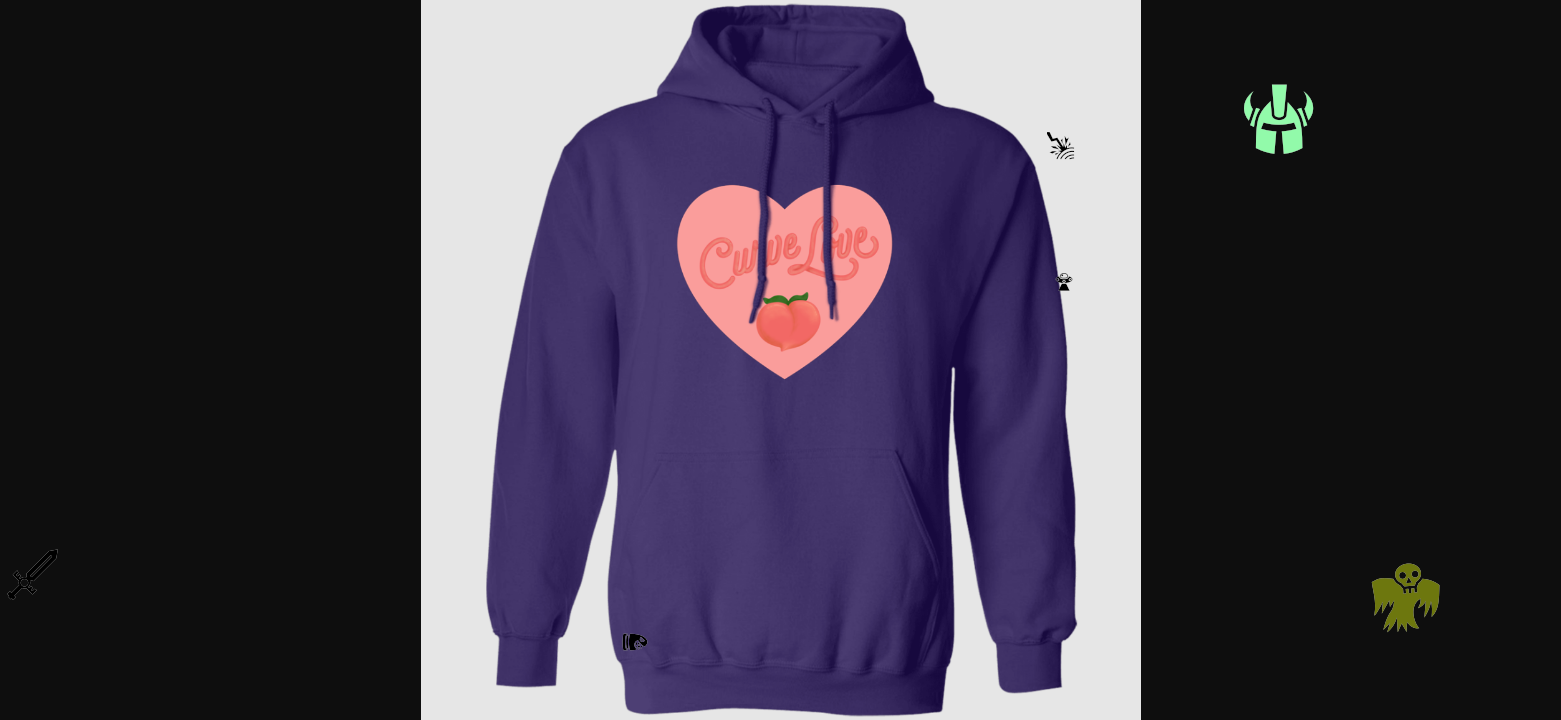  I want to click on access sci-fi or space-themed games, so click(1064, 282).